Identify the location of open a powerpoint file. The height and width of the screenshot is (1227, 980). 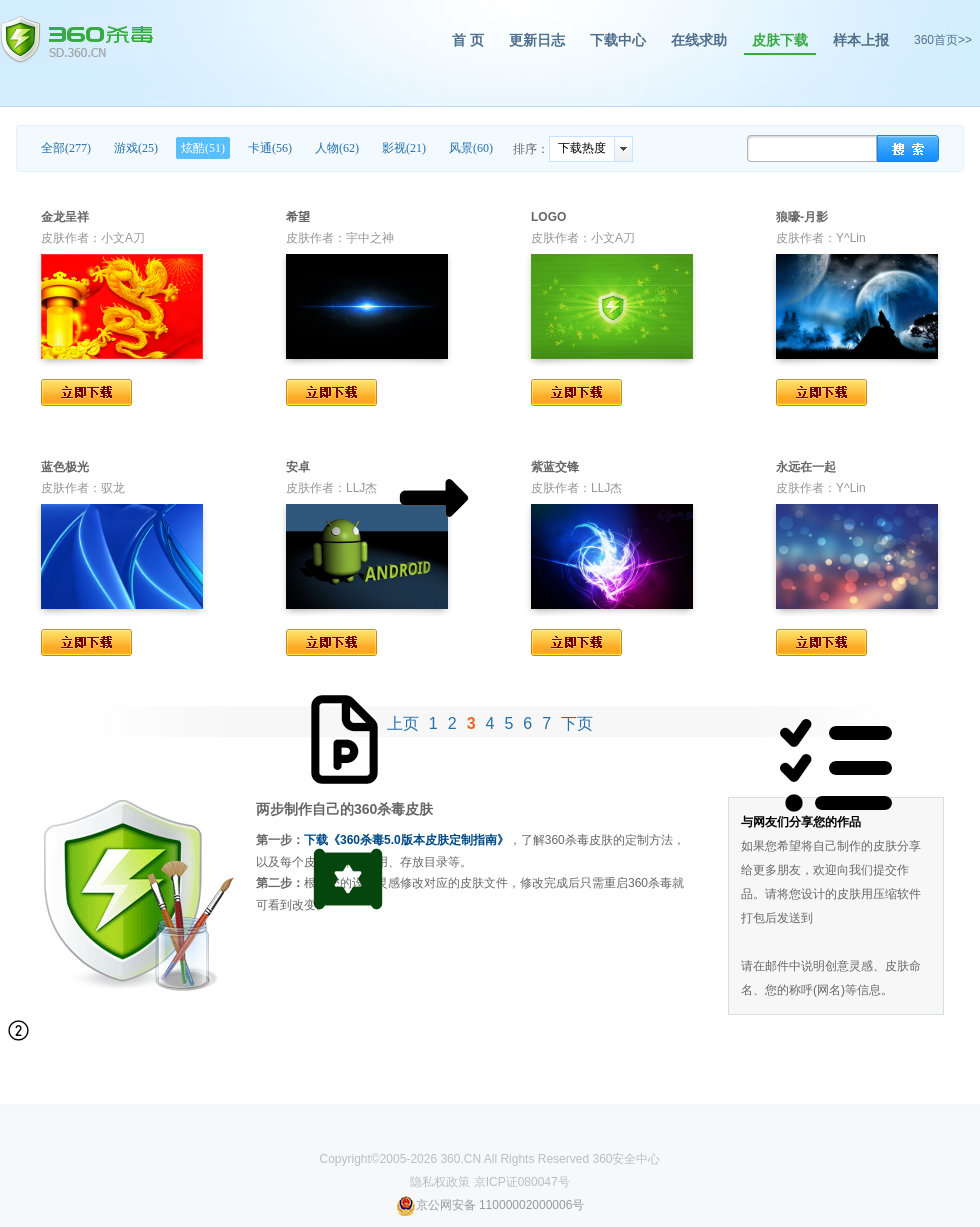
(344, 739).